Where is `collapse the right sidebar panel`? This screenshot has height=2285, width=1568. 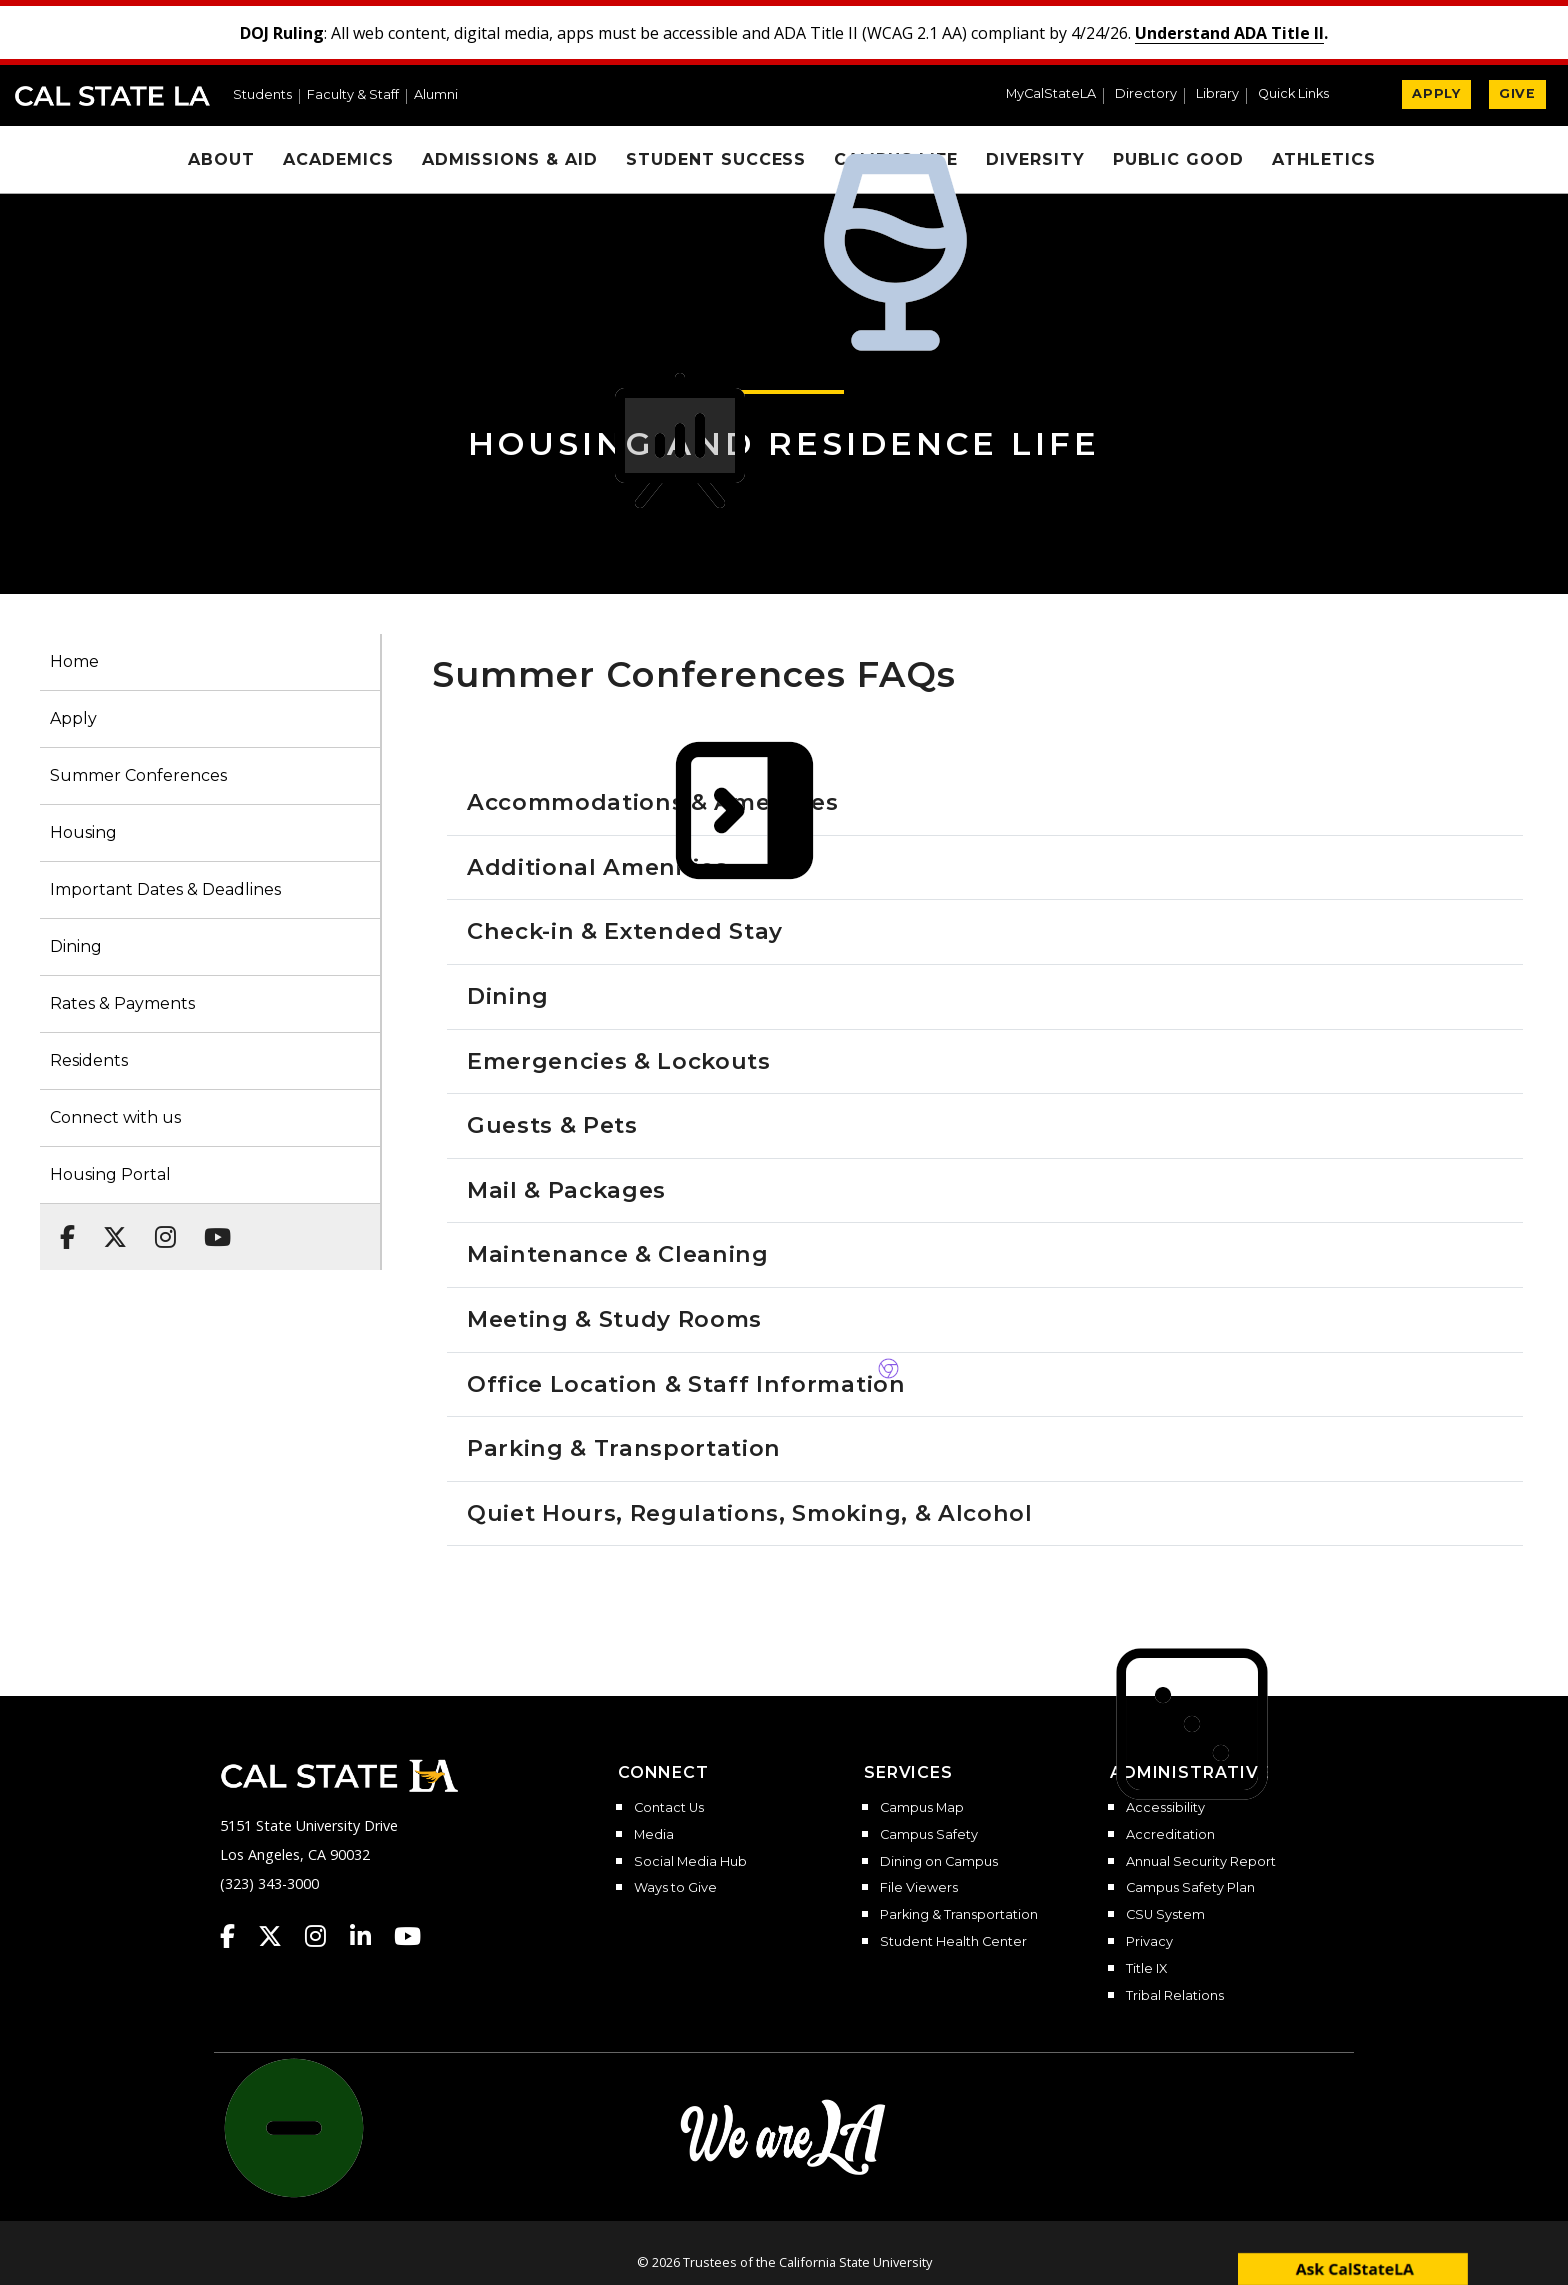
collapse the right sidebar panel is located at coordinates (744, 810).